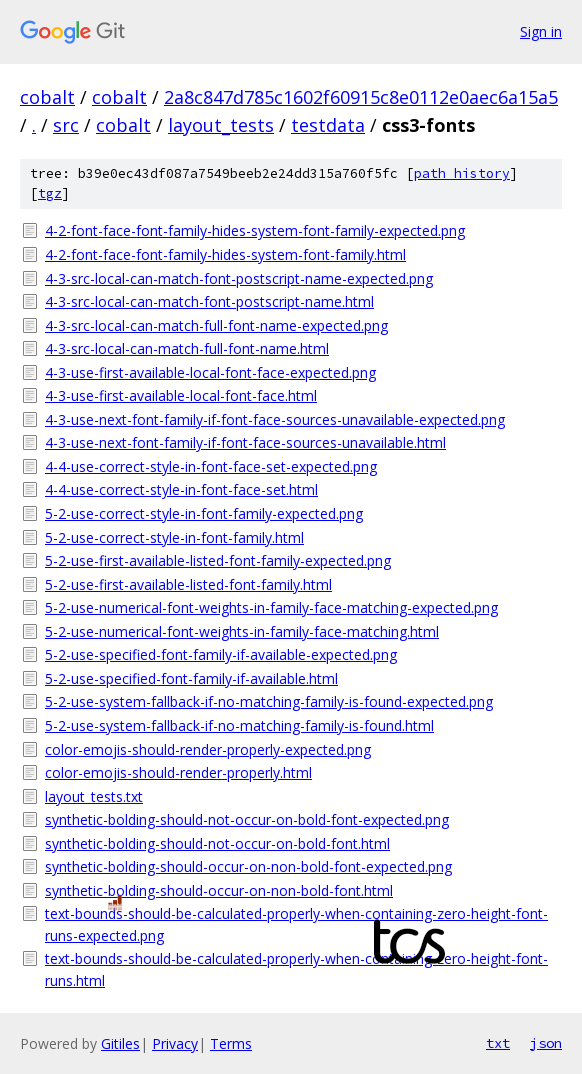 Image resolution: width=582 pixels, height=1074 pixels. What do you see at coordinates (115, 903) in the screenshot?
I see `open soundcharts music analytics platform` at bounding box center [115, 903].